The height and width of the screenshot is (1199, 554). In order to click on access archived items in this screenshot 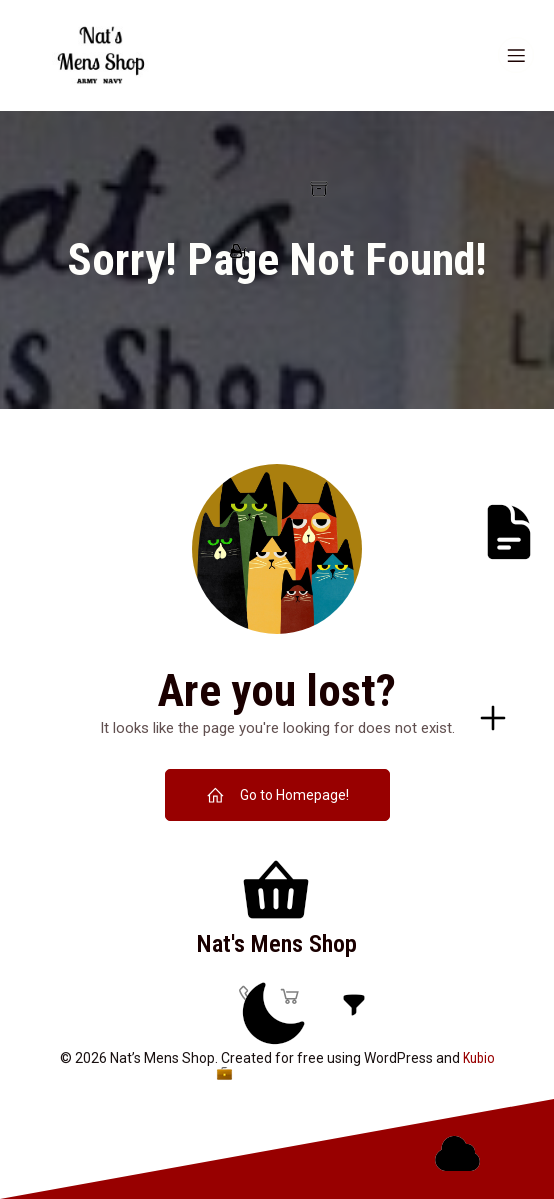, I will do `click(319, 189)`.